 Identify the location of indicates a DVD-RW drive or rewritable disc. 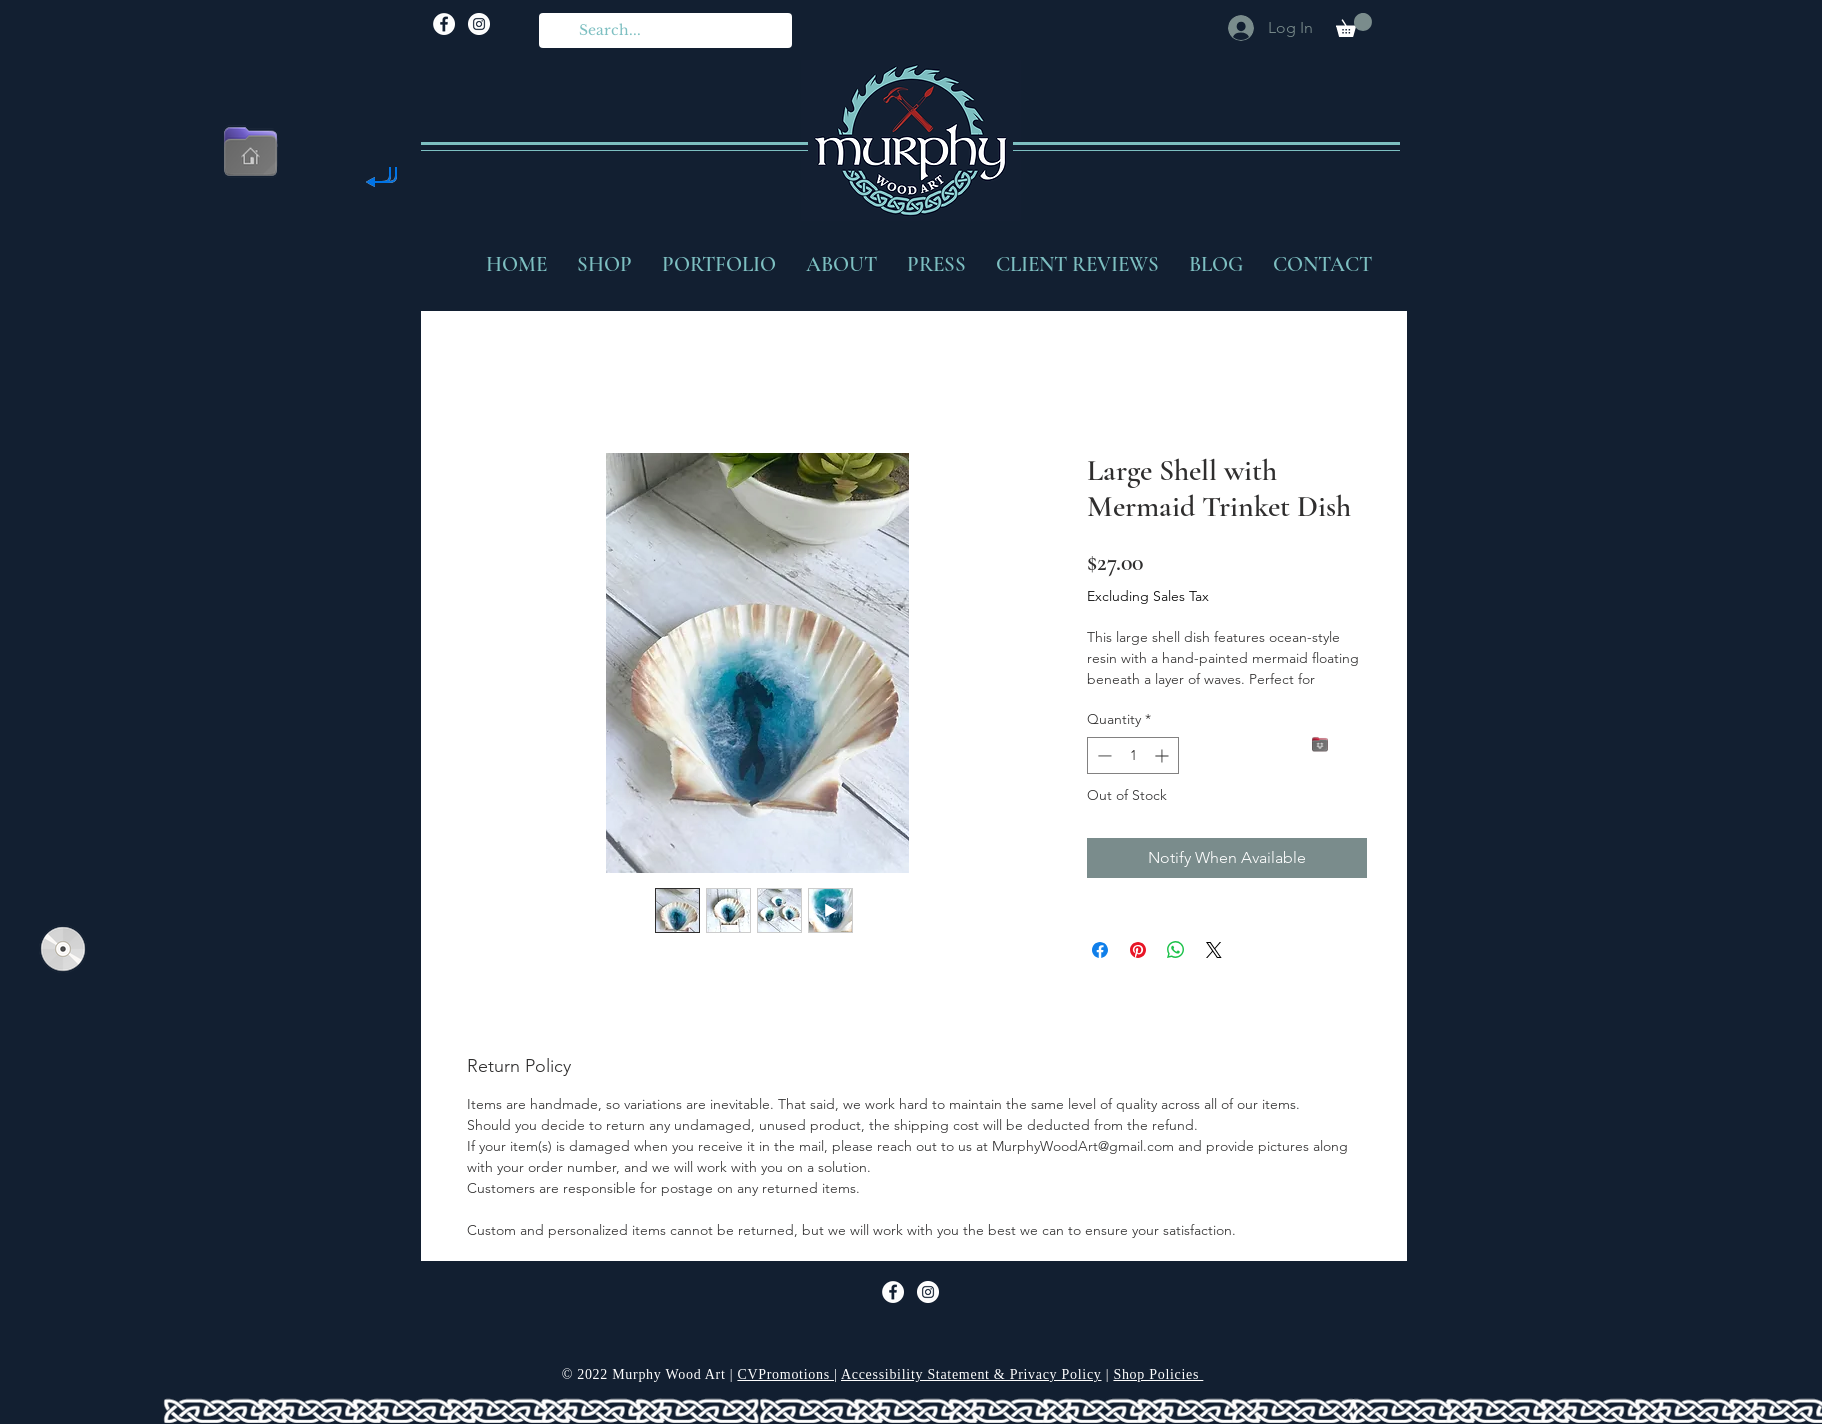
(63, 949).